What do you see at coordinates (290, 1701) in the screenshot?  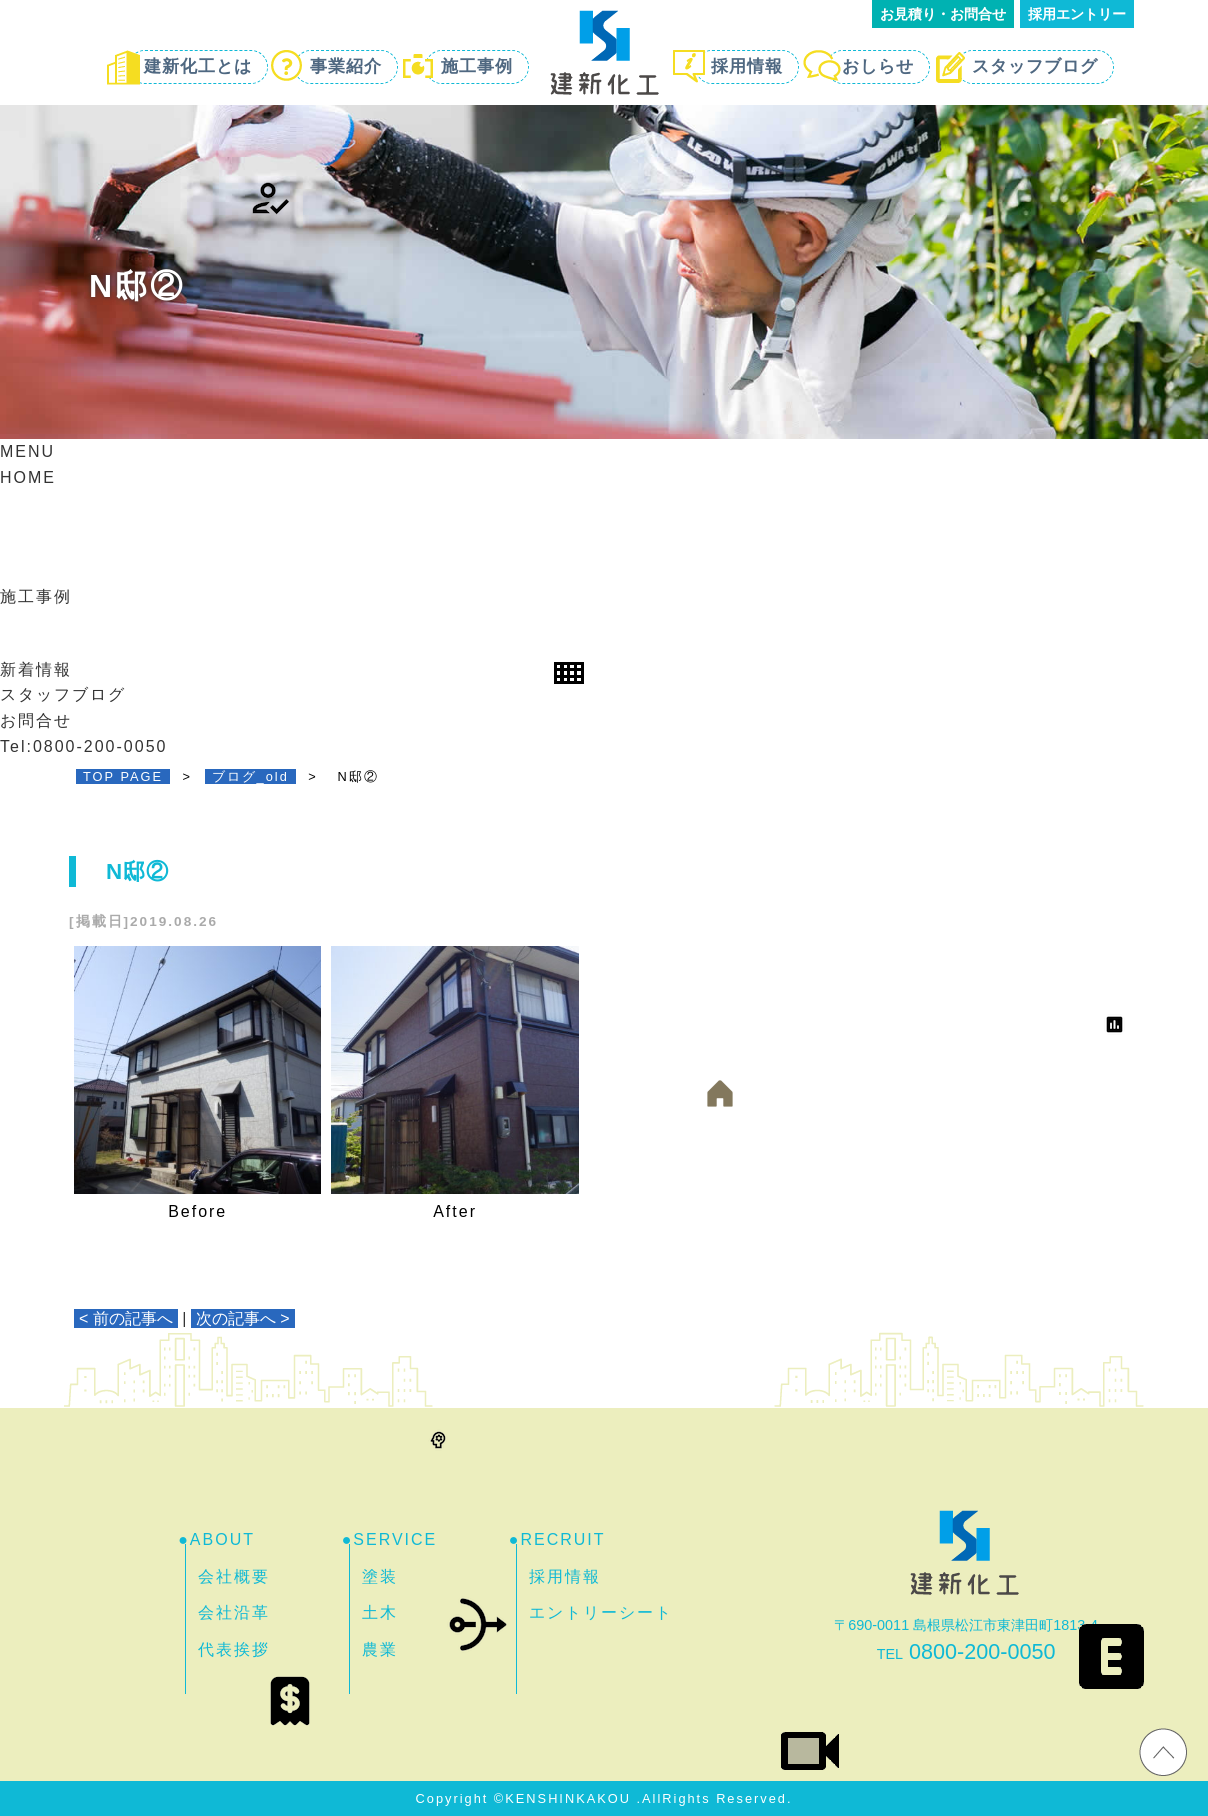 I see `view payment receipt` at bounding box center [290, 1701].